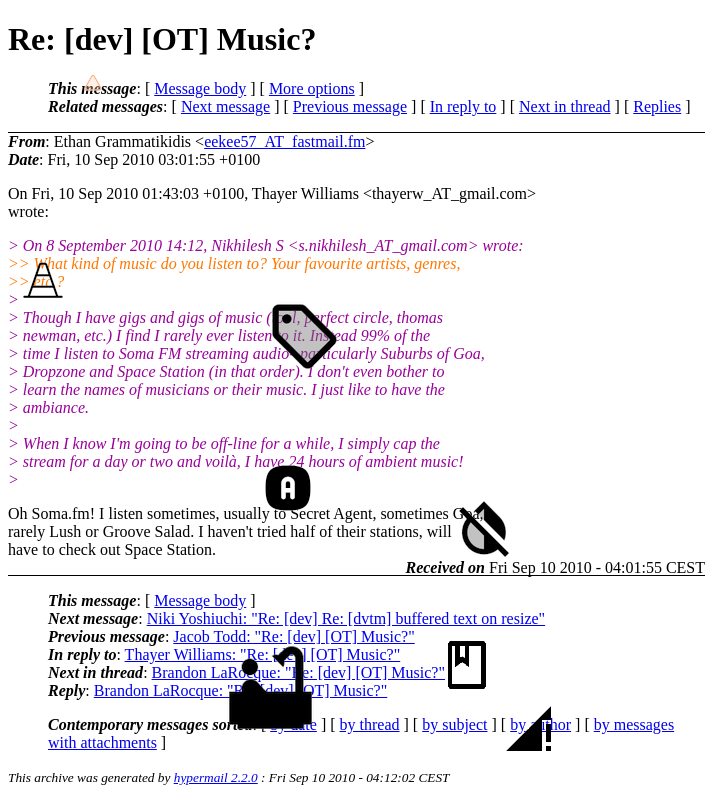 This screenshot has width=713, height=802. I want to click on view or apply tags to an item, so click(304, 336).